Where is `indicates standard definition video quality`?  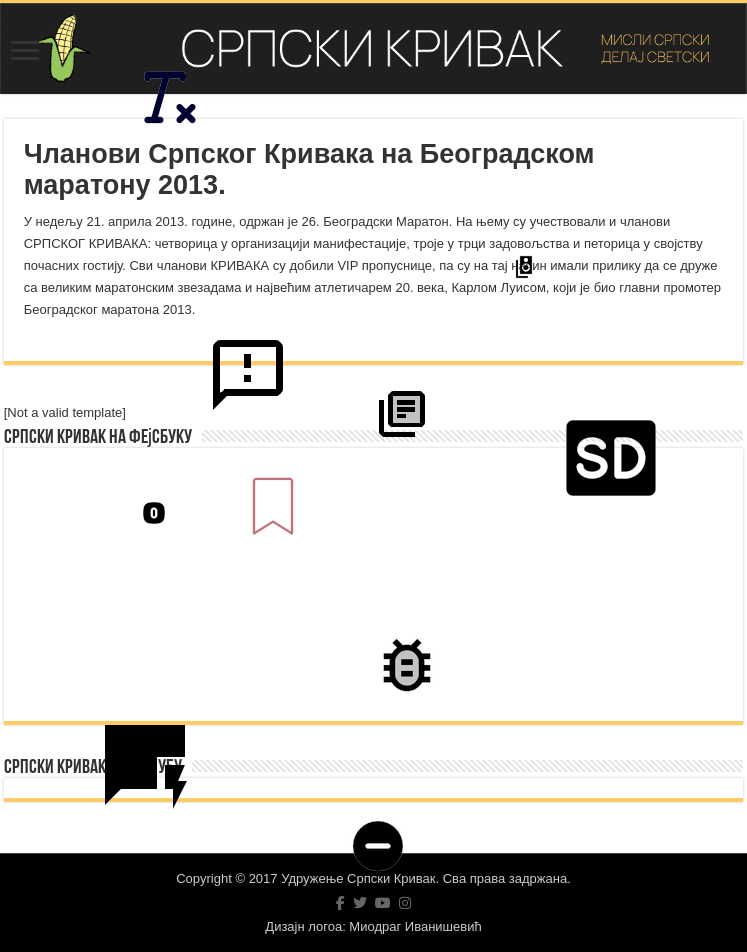 indicates standard definition video quality is located at coordinates (611, 458).